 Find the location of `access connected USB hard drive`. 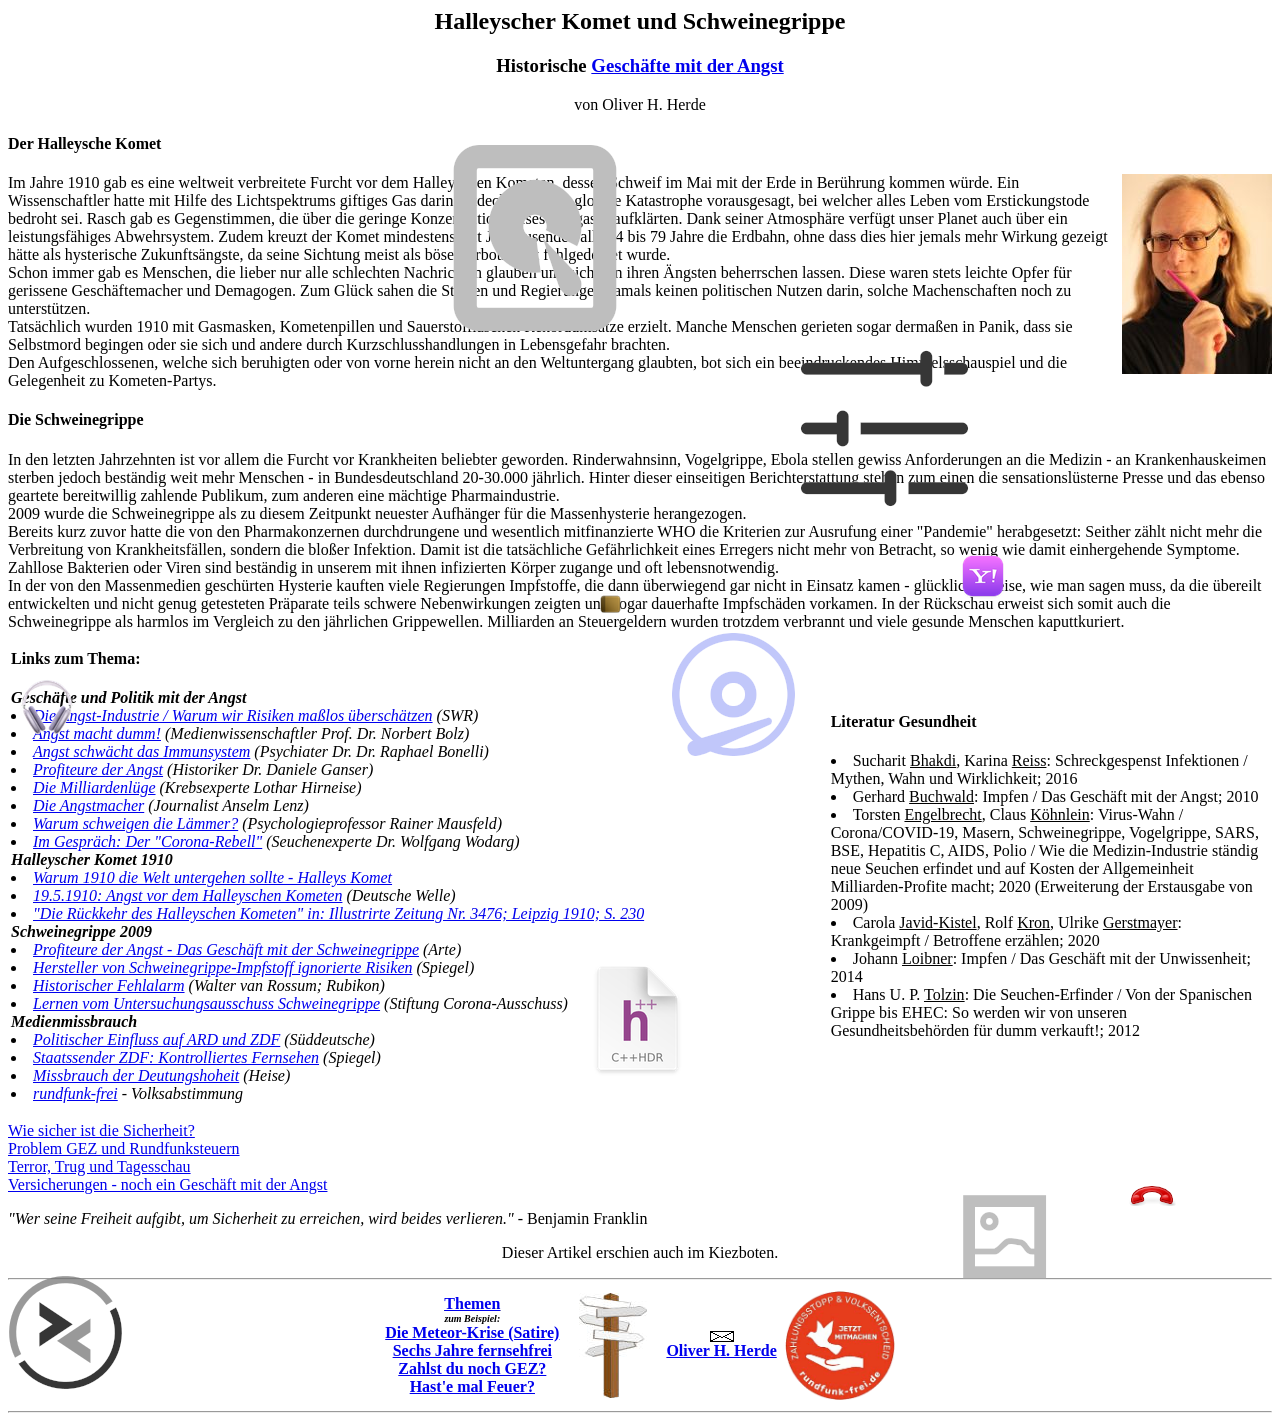

access connected USB hard drive is located at coordinates (535, 238).